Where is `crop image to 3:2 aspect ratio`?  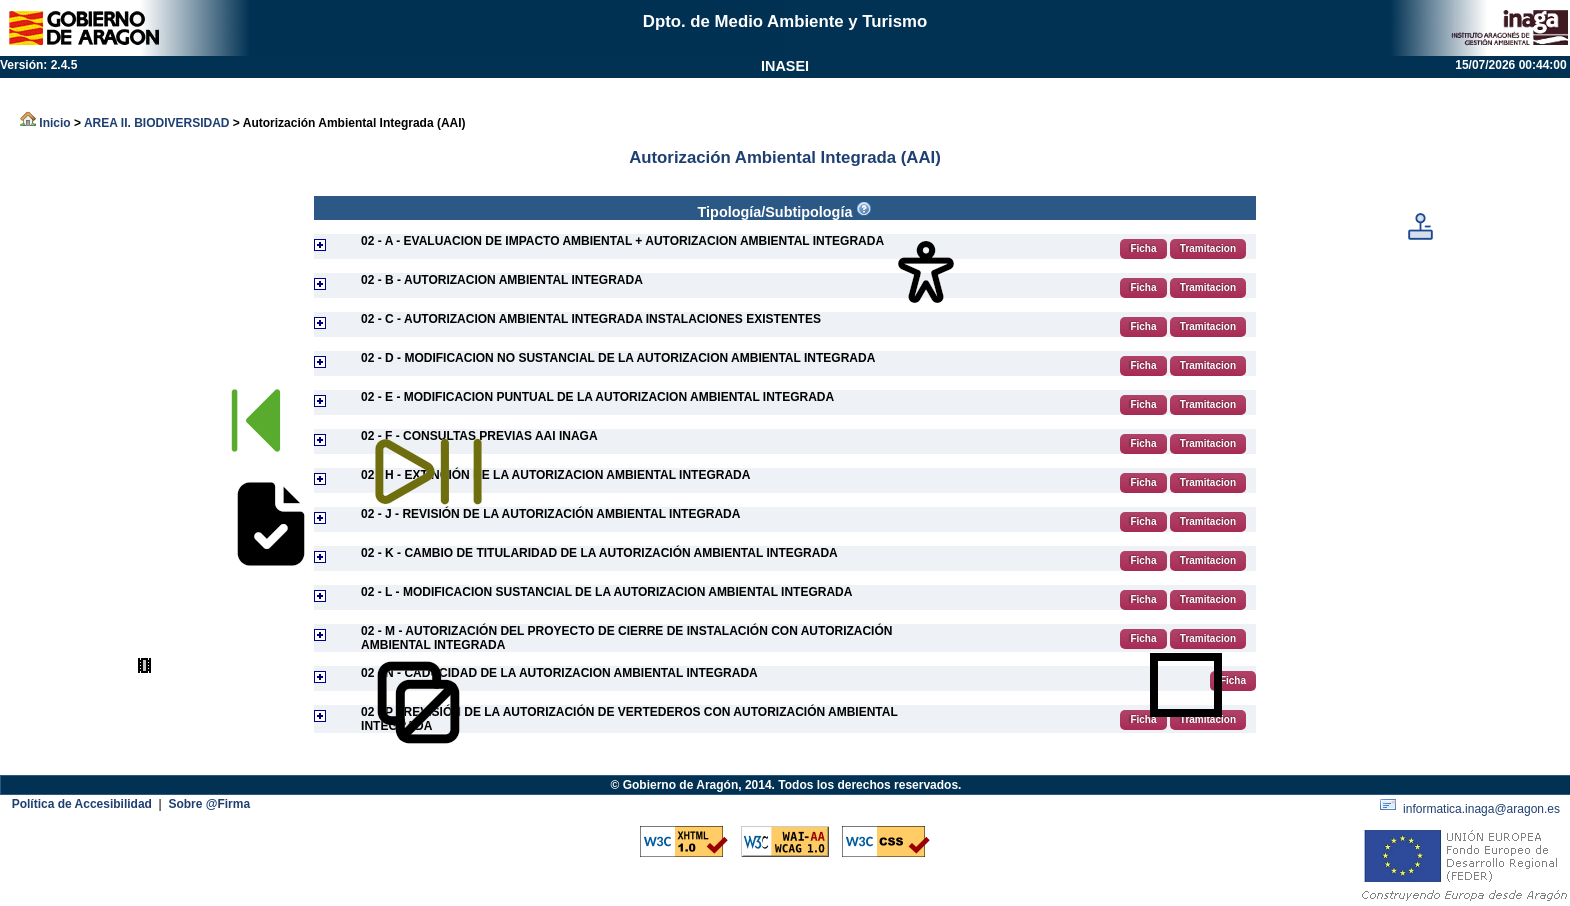
crop image to 3:2 aspect ratio is located at coordinates (1186, 685).